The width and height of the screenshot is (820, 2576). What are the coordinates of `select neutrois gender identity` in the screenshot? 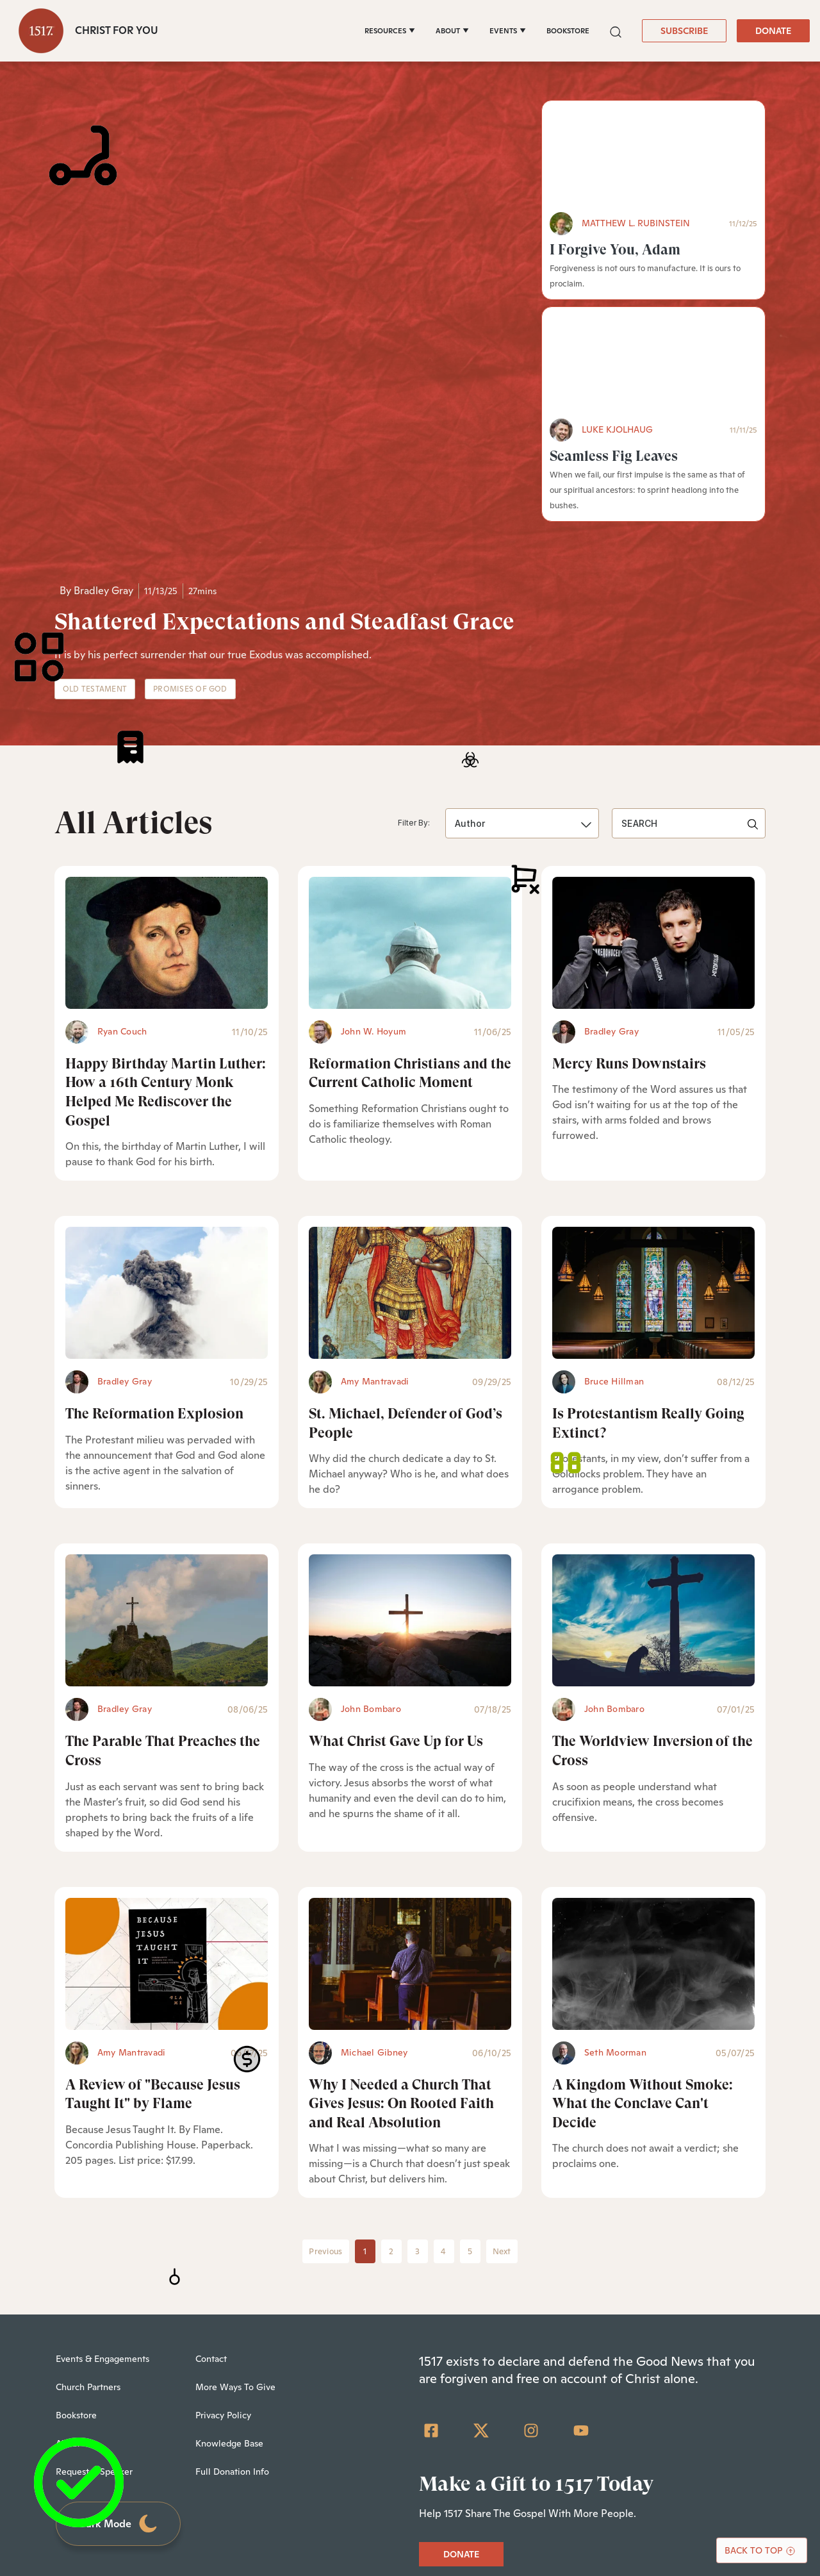 It's located at (174, 2277).